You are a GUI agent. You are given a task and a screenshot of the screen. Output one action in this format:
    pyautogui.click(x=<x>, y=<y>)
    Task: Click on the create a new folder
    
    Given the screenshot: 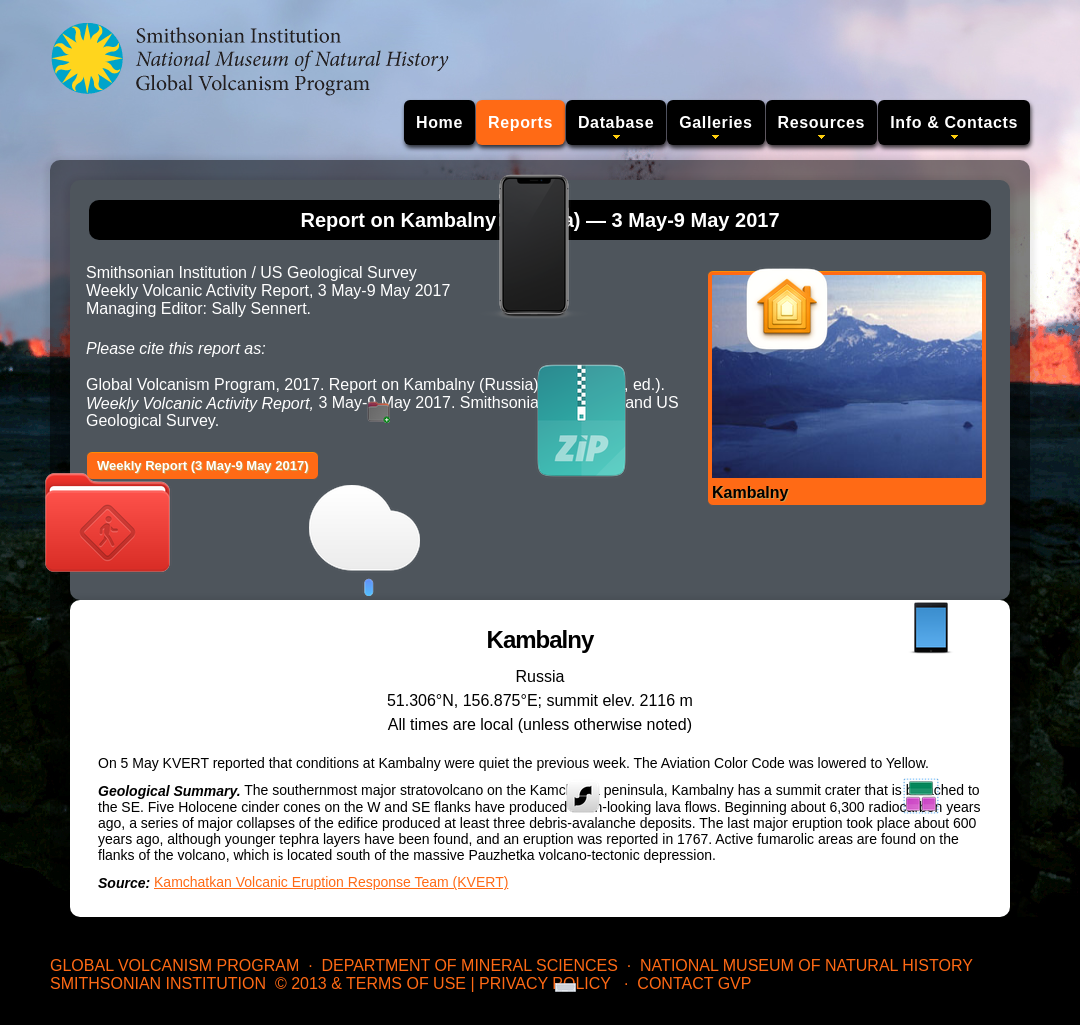 What is the action you would take?
    pyautogui.click(x=378, y=411)
    